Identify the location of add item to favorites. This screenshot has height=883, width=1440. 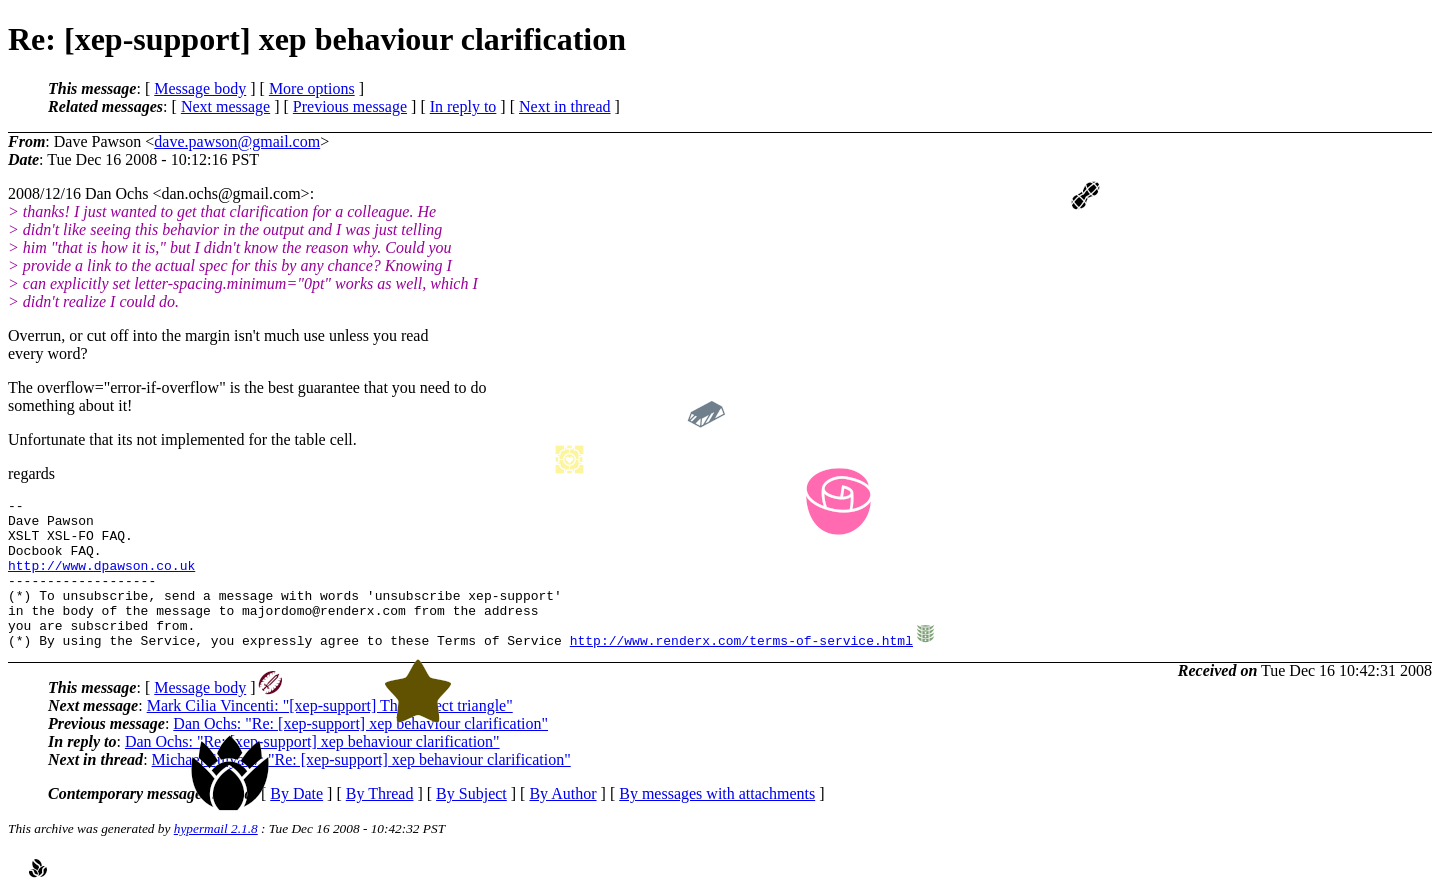
(418, 691).